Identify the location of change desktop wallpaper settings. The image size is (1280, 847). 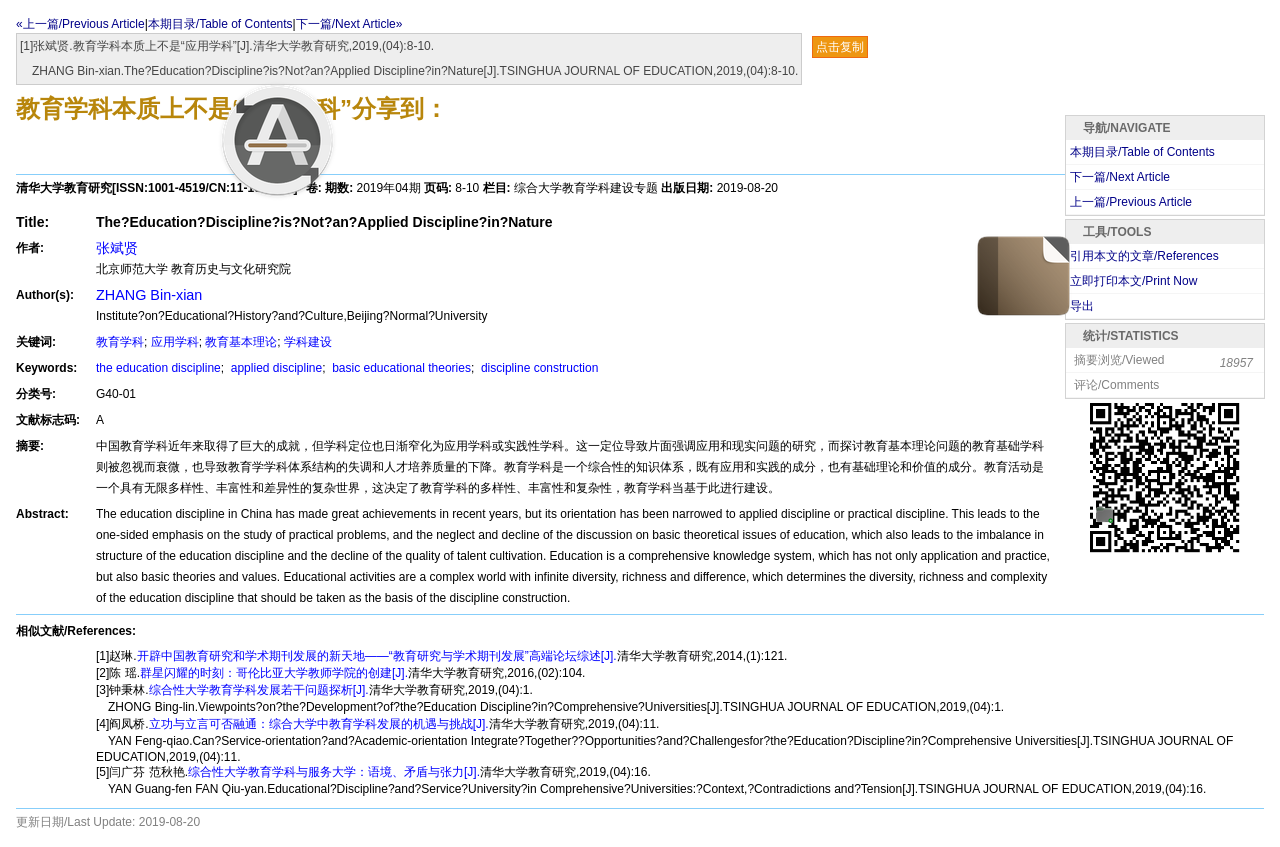
(1023, 272).